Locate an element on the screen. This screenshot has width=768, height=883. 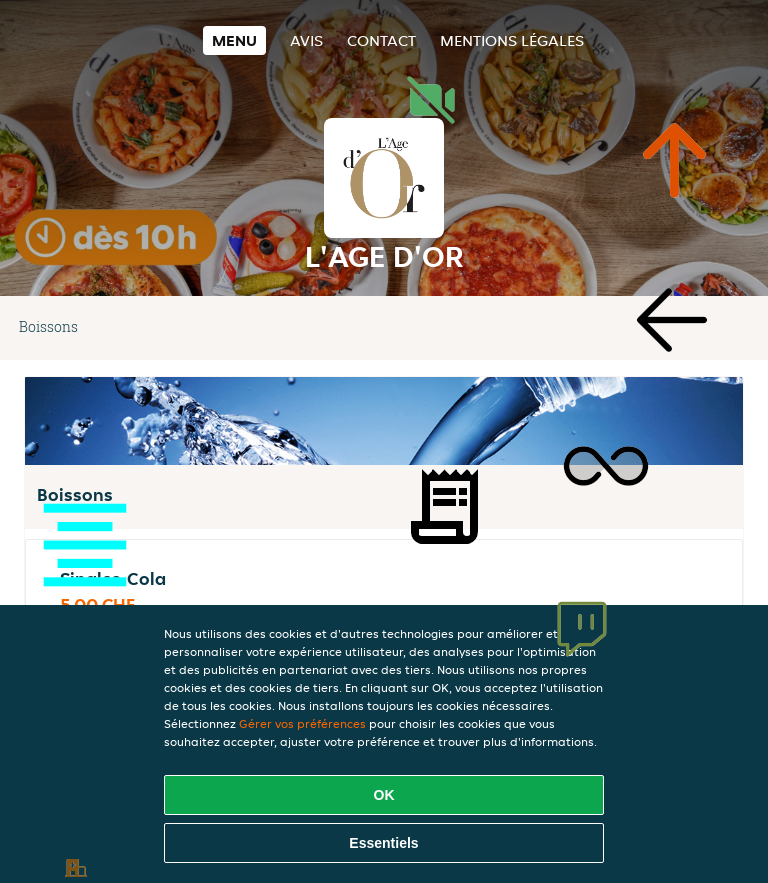
scroll to top of page is located at coordinates (674, 160).